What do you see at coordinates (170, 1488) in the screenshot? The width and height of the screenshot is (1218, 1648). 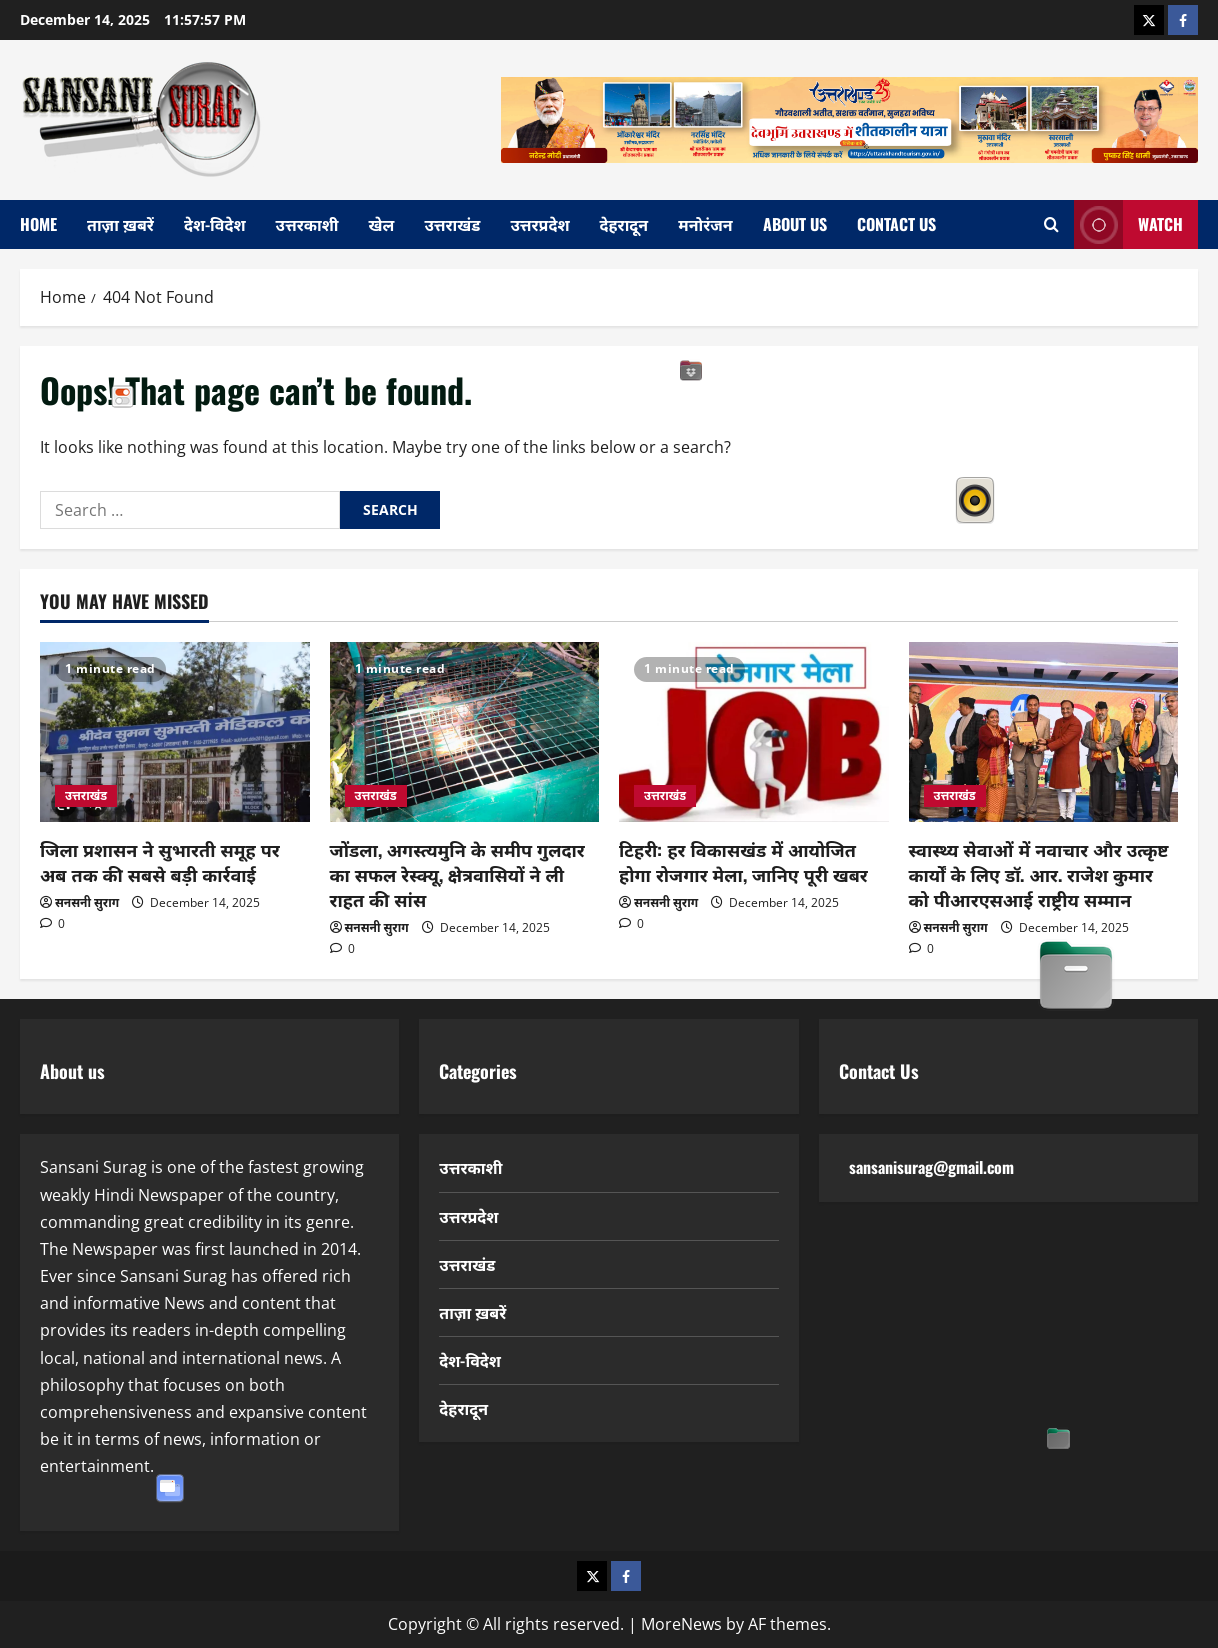 I see `manage startup applications and session settings` at bounding box center [170, 1488].